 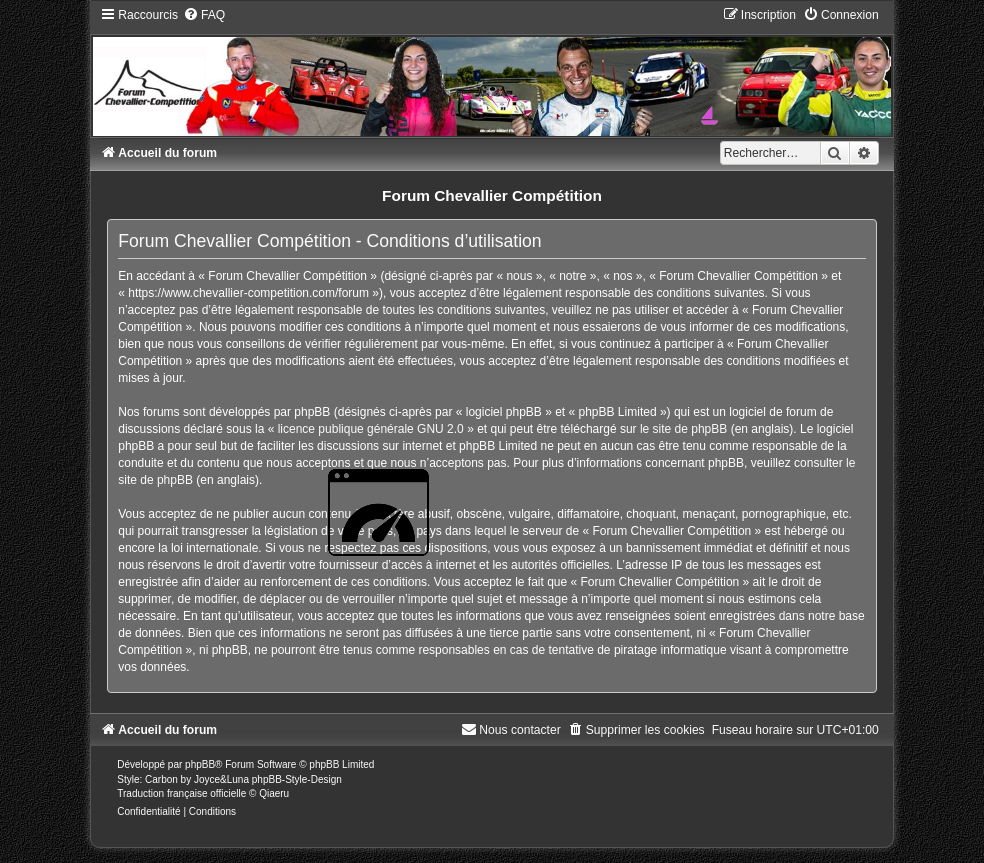 What do you see at coordinates (709, 115) in the screenshot?
I see `view nearby marina or sailing destinations` at bounding box center [709, 115].